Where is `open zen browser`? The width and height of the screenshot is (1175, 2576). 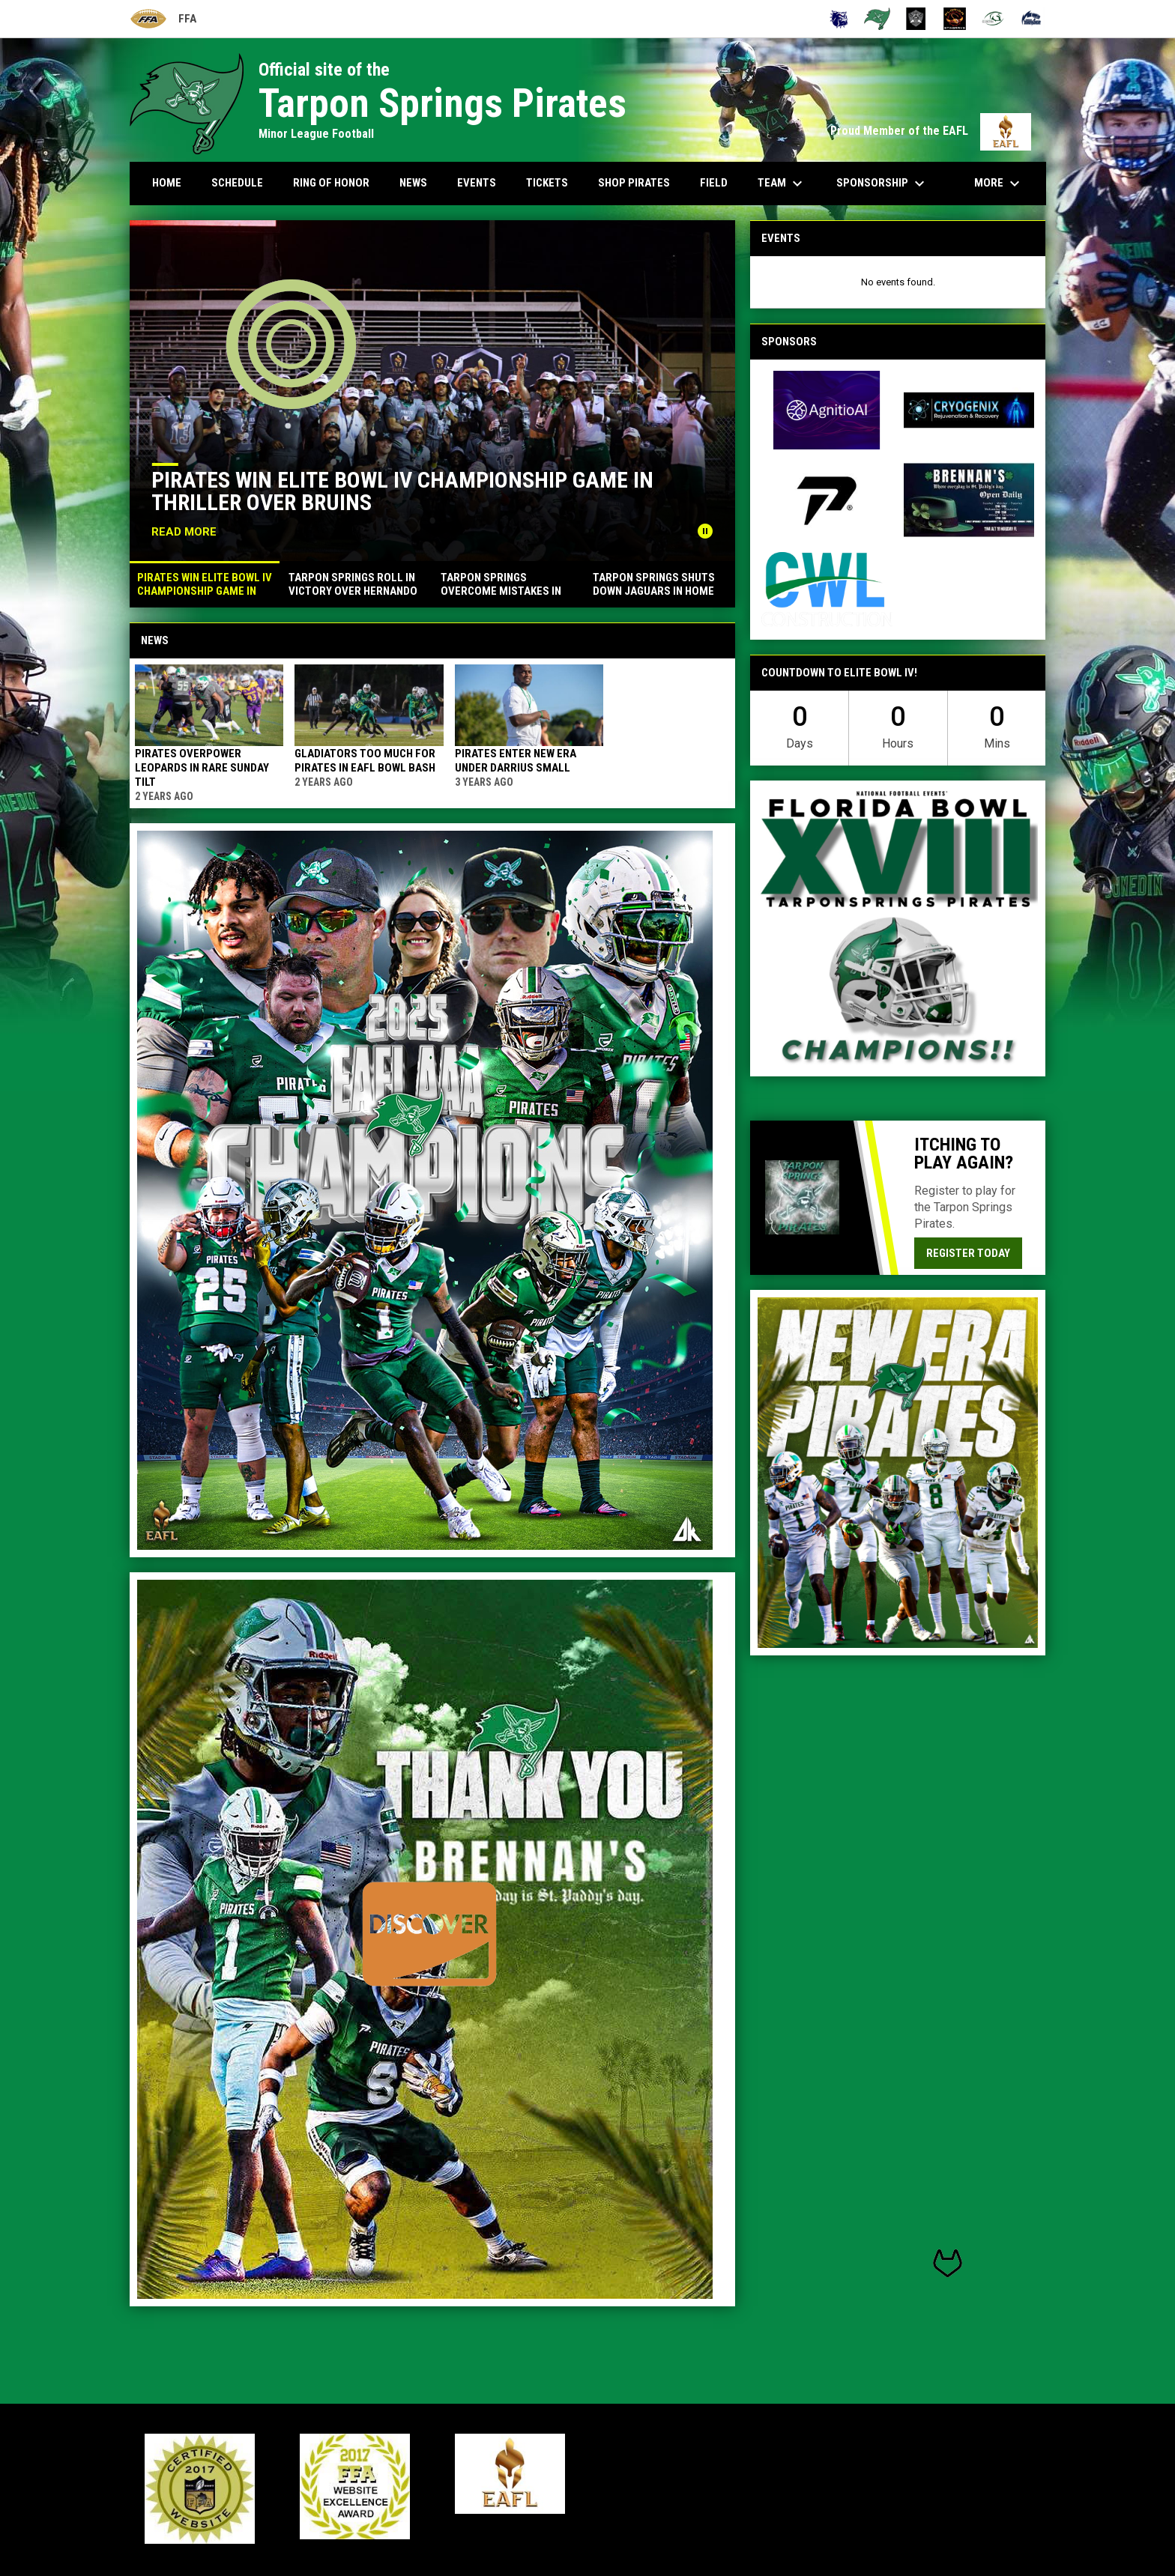
open zen browser is located at coordinates (291, 344).